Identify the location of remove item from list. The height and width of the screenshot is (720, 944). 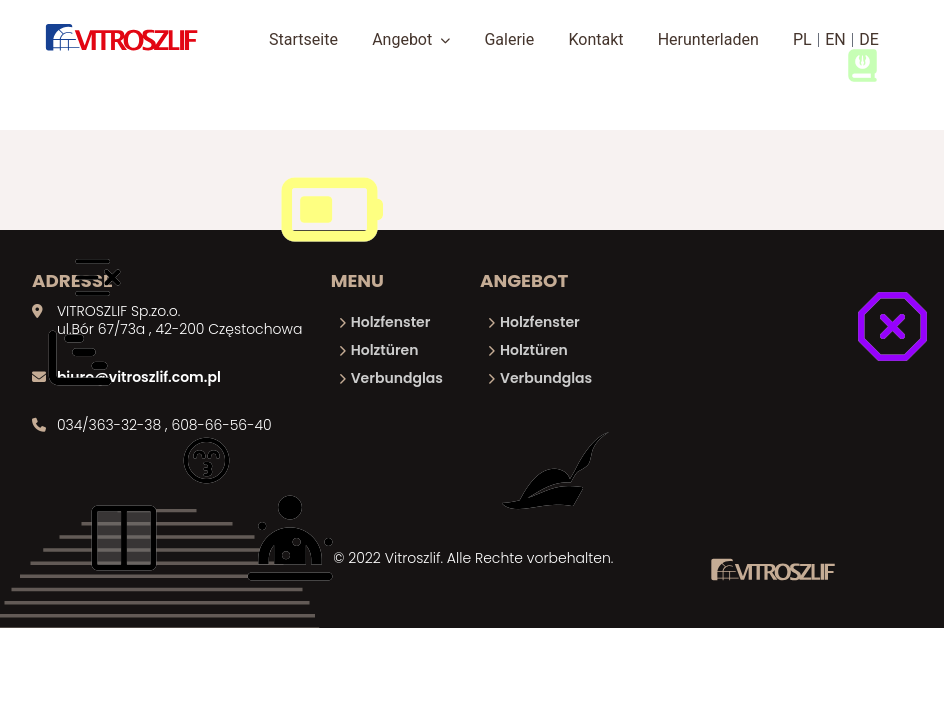
(98, 277).